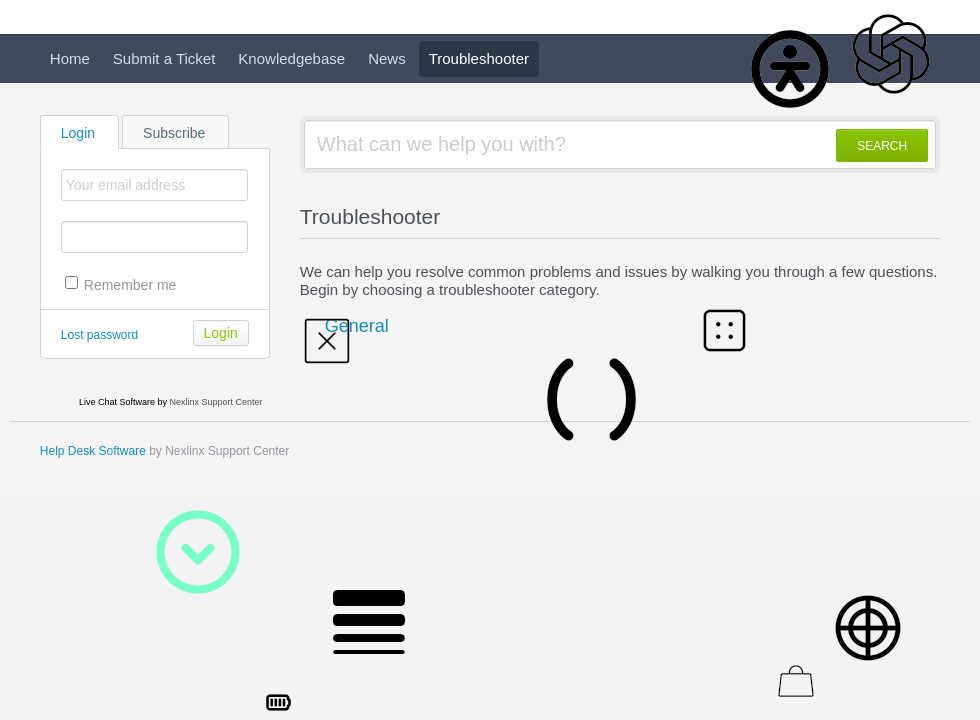 This screenshot has width=980, height=720. What do you see at coordinates (796, 683) in the screenshot?
I see `view your shopping bag` at bounding box center [796, 683].